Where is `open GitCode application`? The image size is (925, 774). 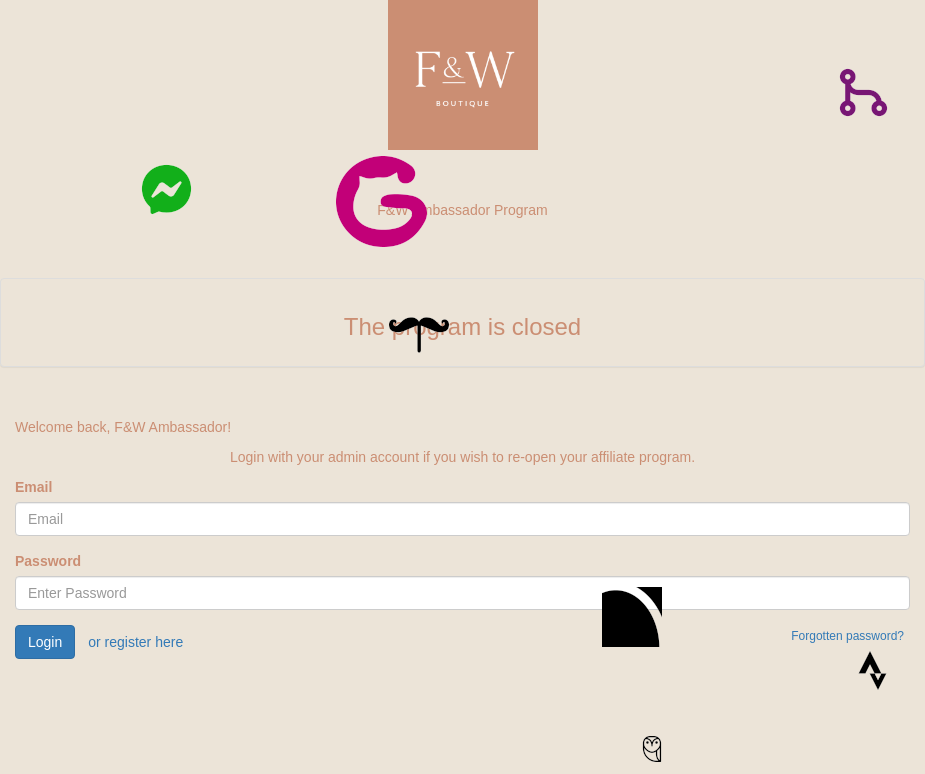
open GitCode application is located at coordinates (381, 201).